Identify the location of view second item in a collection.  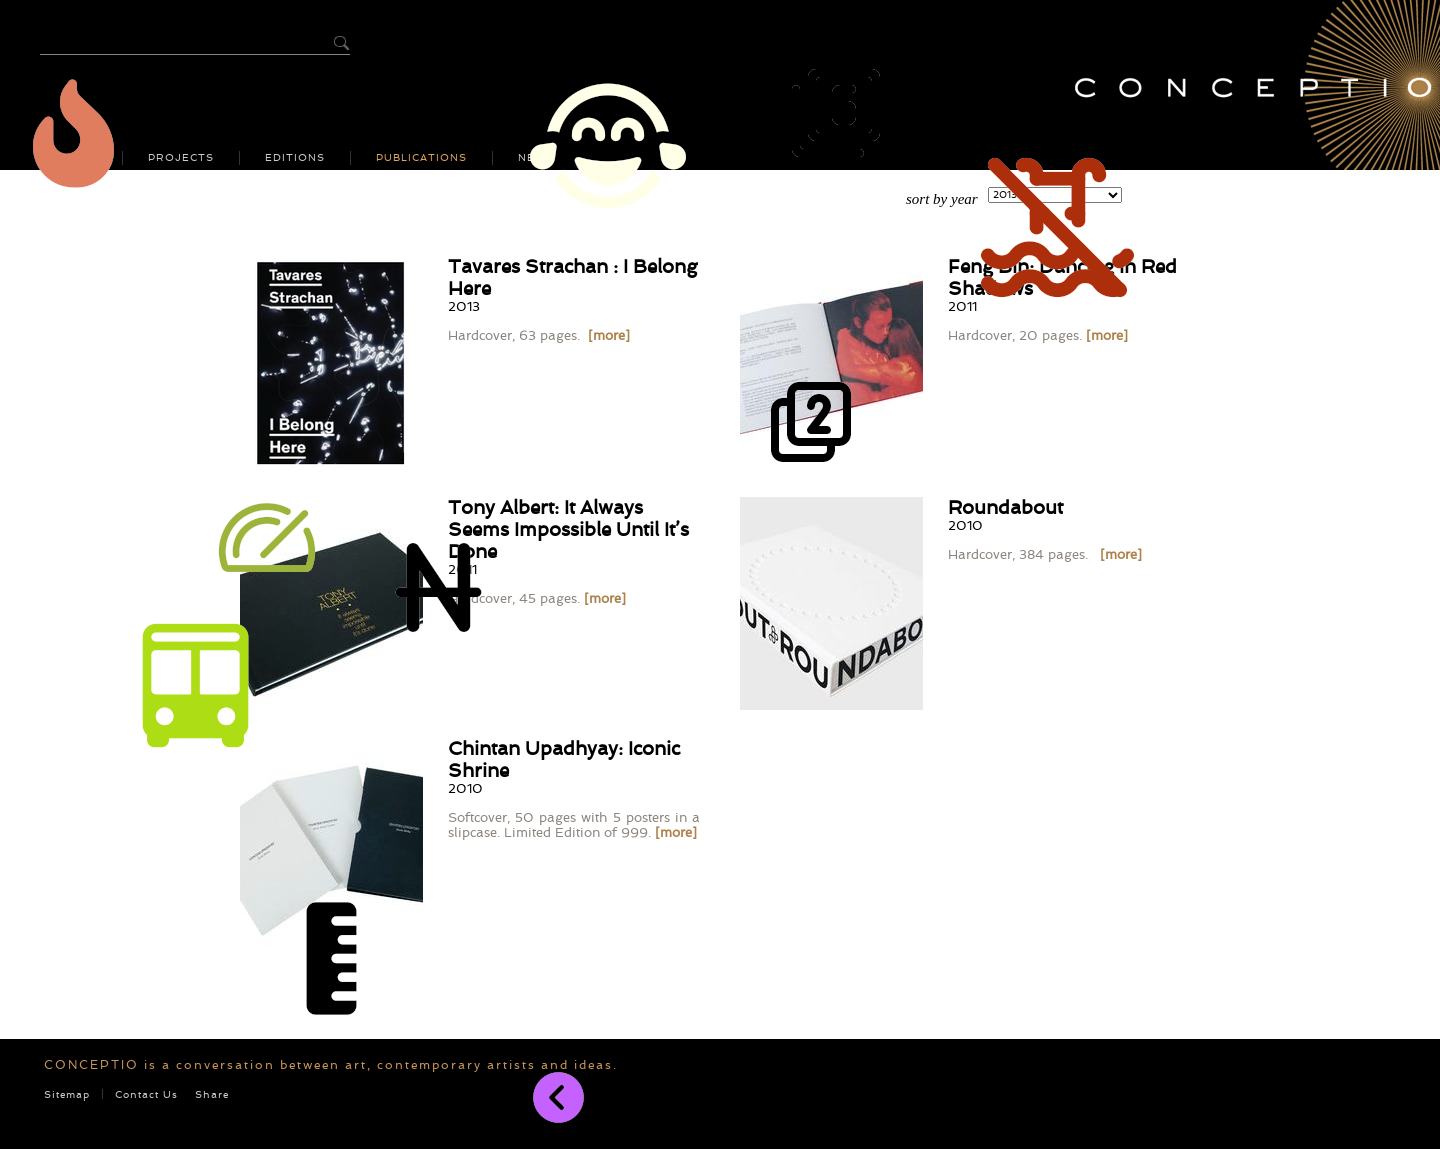
(811, 422).